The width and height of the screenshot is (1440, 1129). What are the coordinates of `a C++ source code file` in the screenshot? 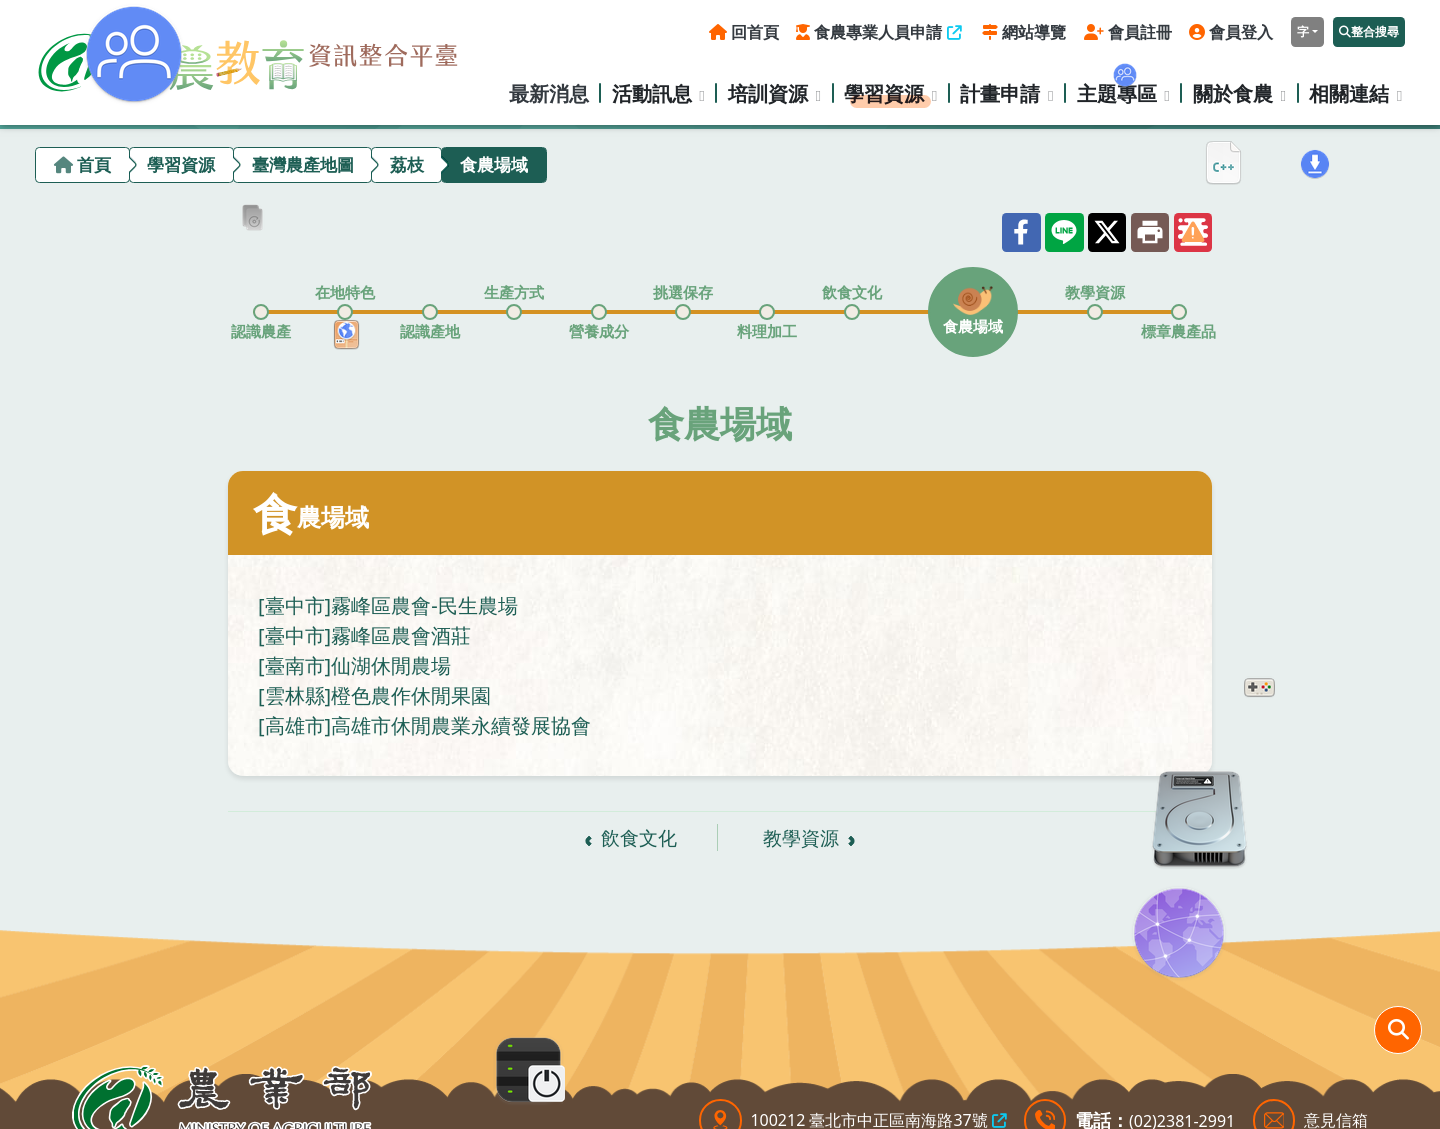 It's located at (1223, 162).